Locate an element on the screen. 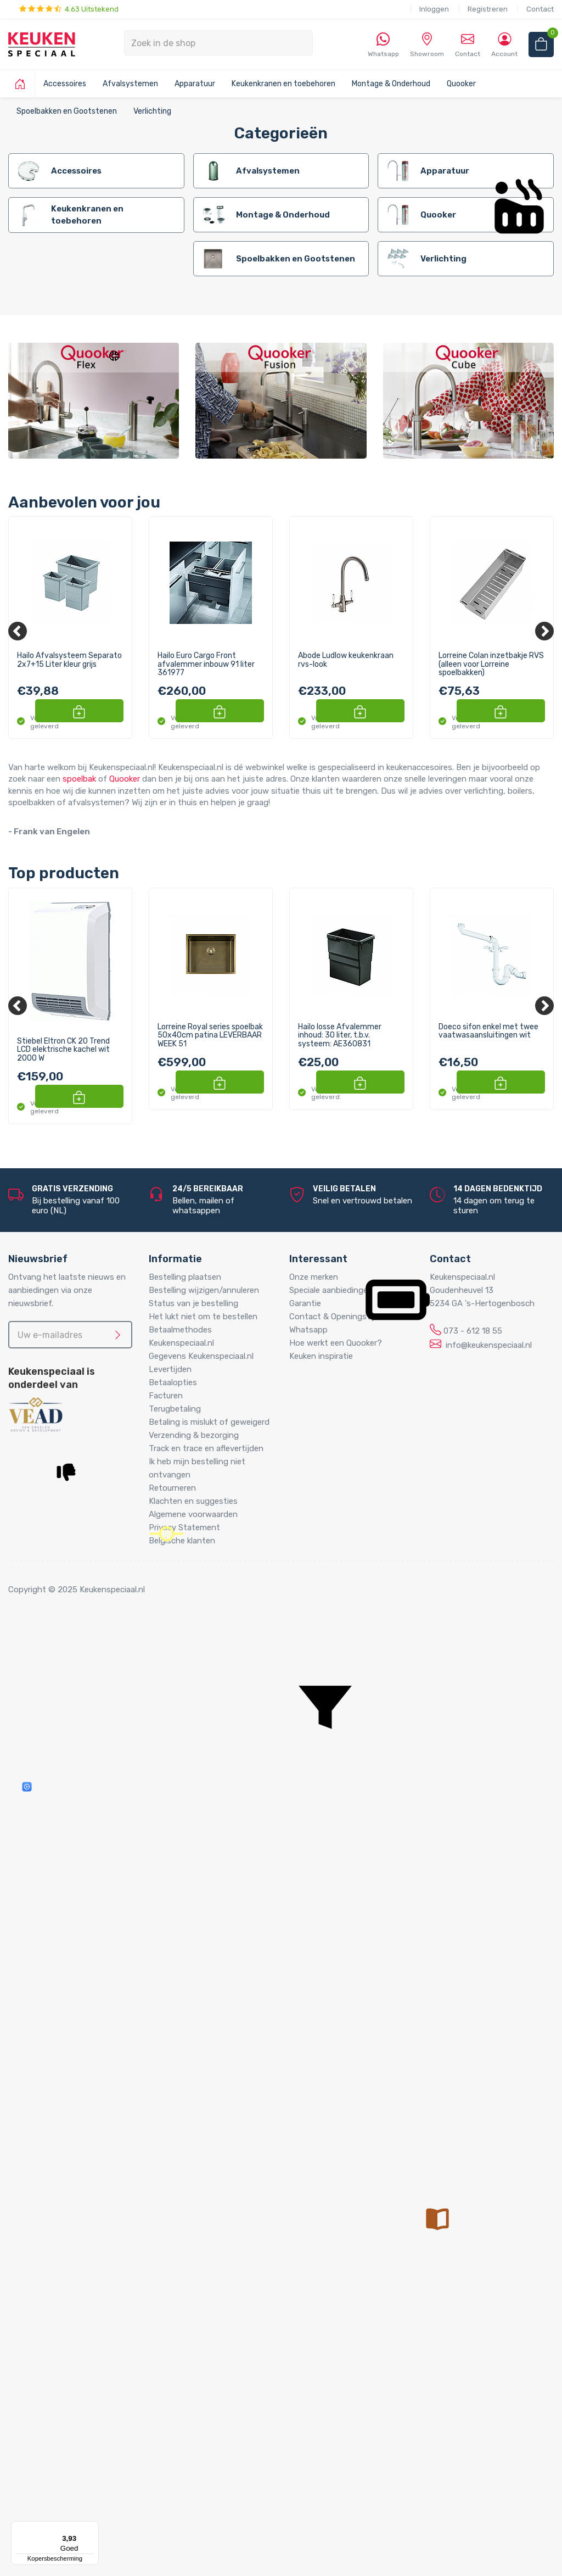 This screenshot has width=562, height=2576. access system settings and preferences is located at coordinates (27, 1787).